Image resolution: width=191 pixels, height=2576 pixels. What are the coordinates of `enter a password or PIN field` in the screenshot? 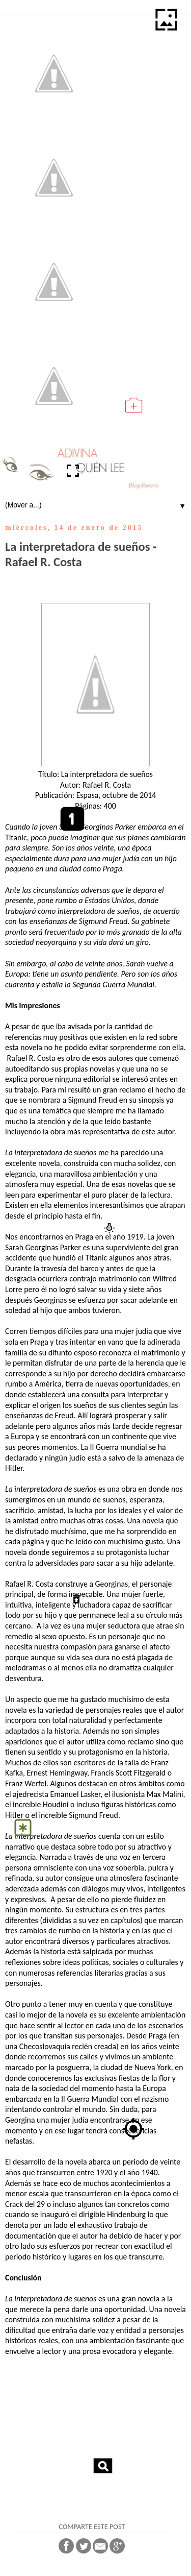 It's located at (23, 1828).